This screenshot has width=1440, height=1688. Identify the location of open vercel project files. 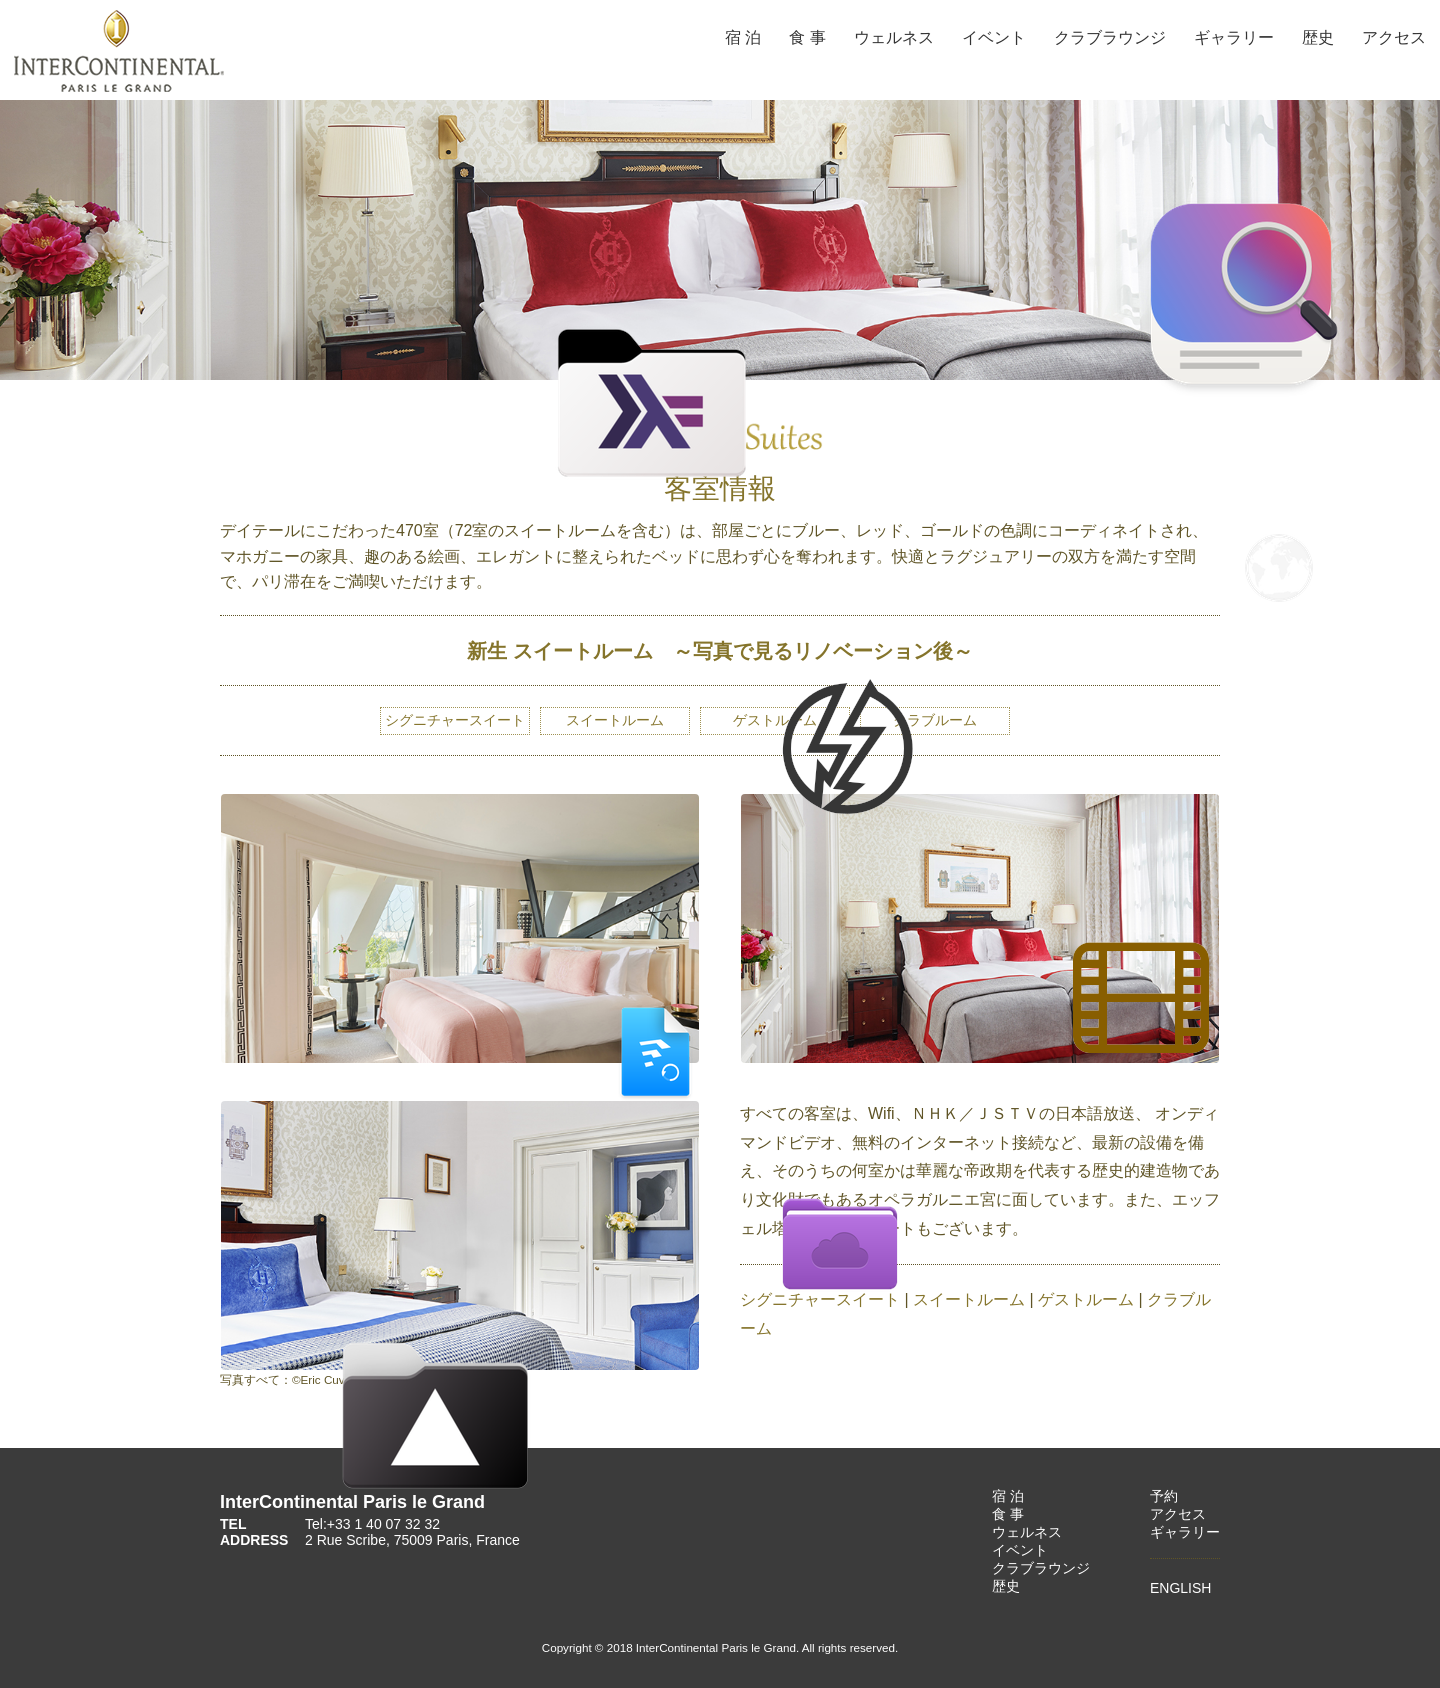
(434, 1420).